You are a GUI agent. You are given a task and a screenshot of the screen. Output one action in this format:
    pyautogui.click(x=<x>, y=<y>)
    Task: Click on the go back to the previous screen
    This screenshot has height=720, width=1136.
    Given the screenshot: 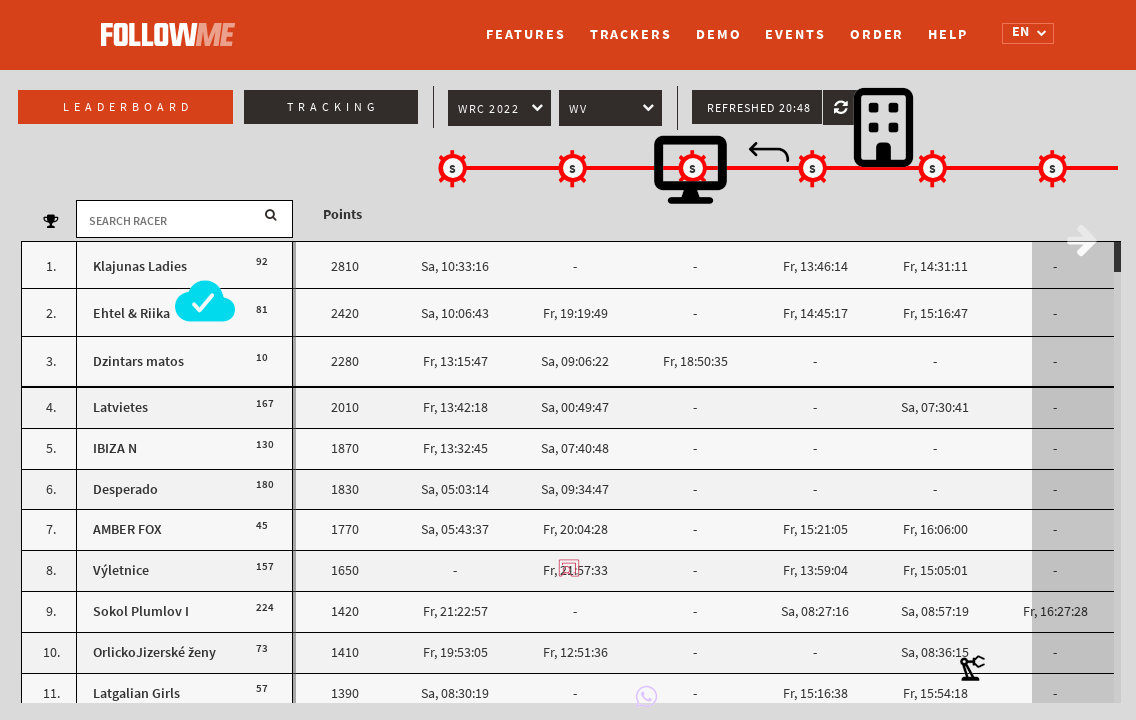 What is the action you would take?
    pyautogui.click(x=769, y=152)
    